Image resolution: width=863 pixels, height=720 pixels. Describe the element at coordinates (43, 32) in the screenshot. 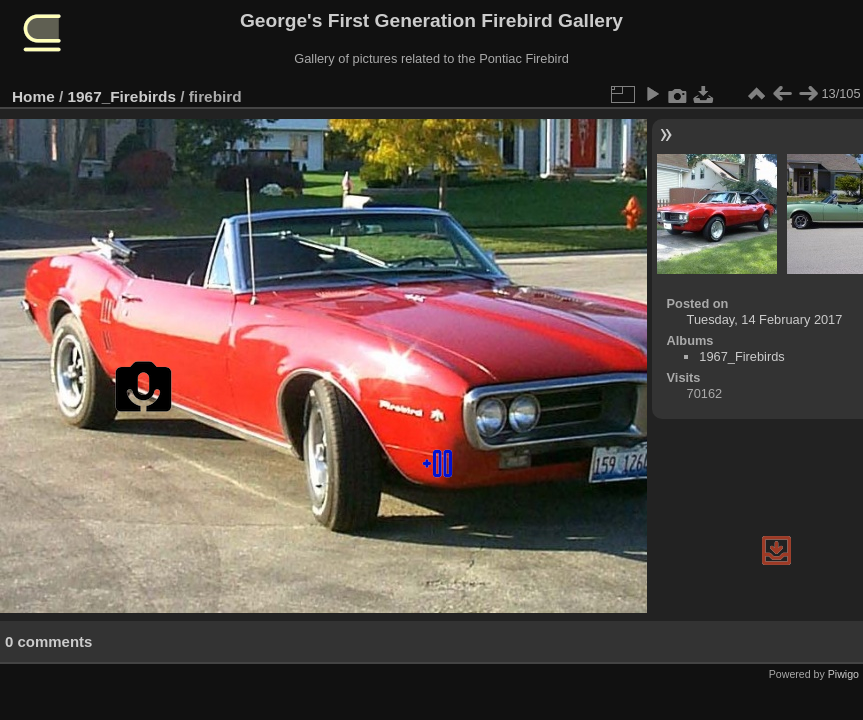

I see `indicates a subset relationship in mathematical or data operations` at that location.